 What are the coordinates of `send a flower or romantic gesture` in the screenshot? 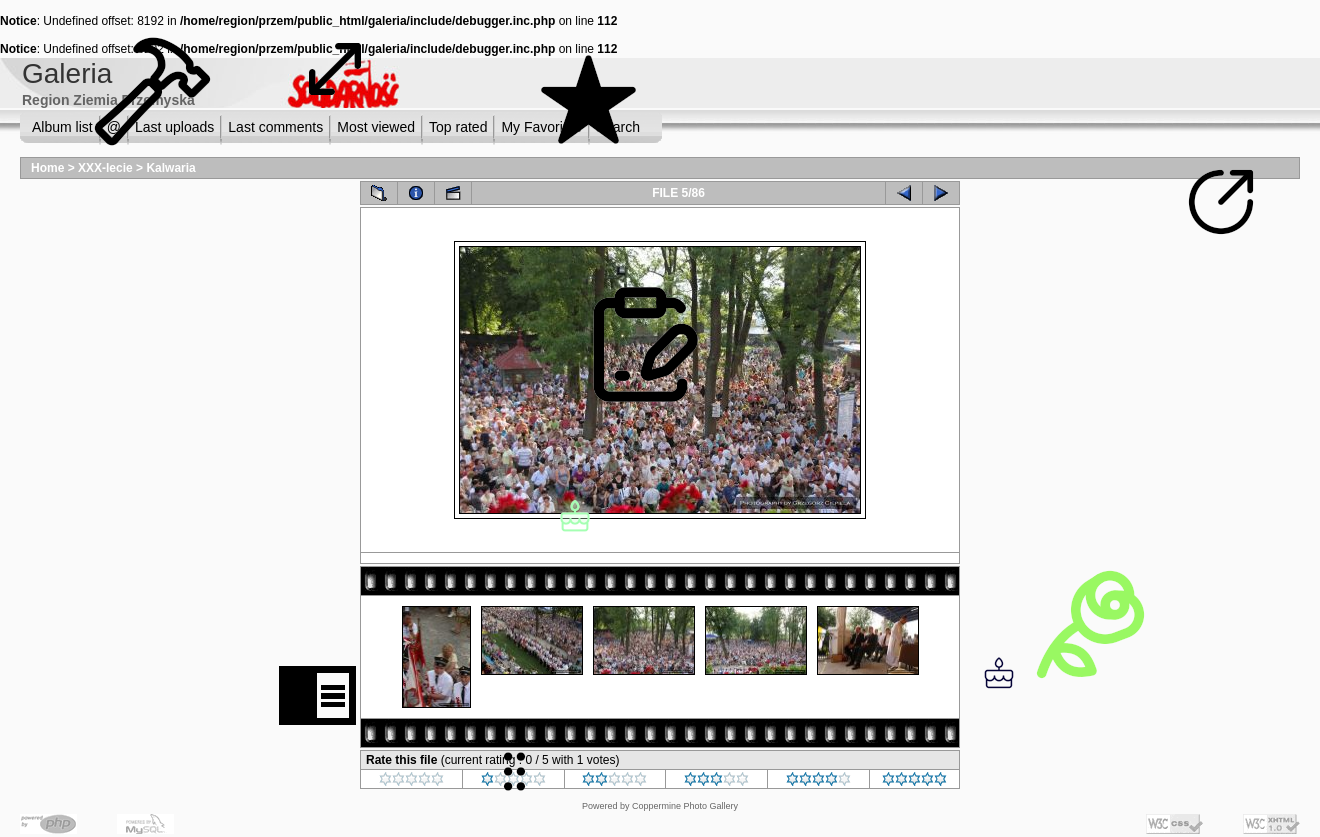 It's located at (1090, 624).